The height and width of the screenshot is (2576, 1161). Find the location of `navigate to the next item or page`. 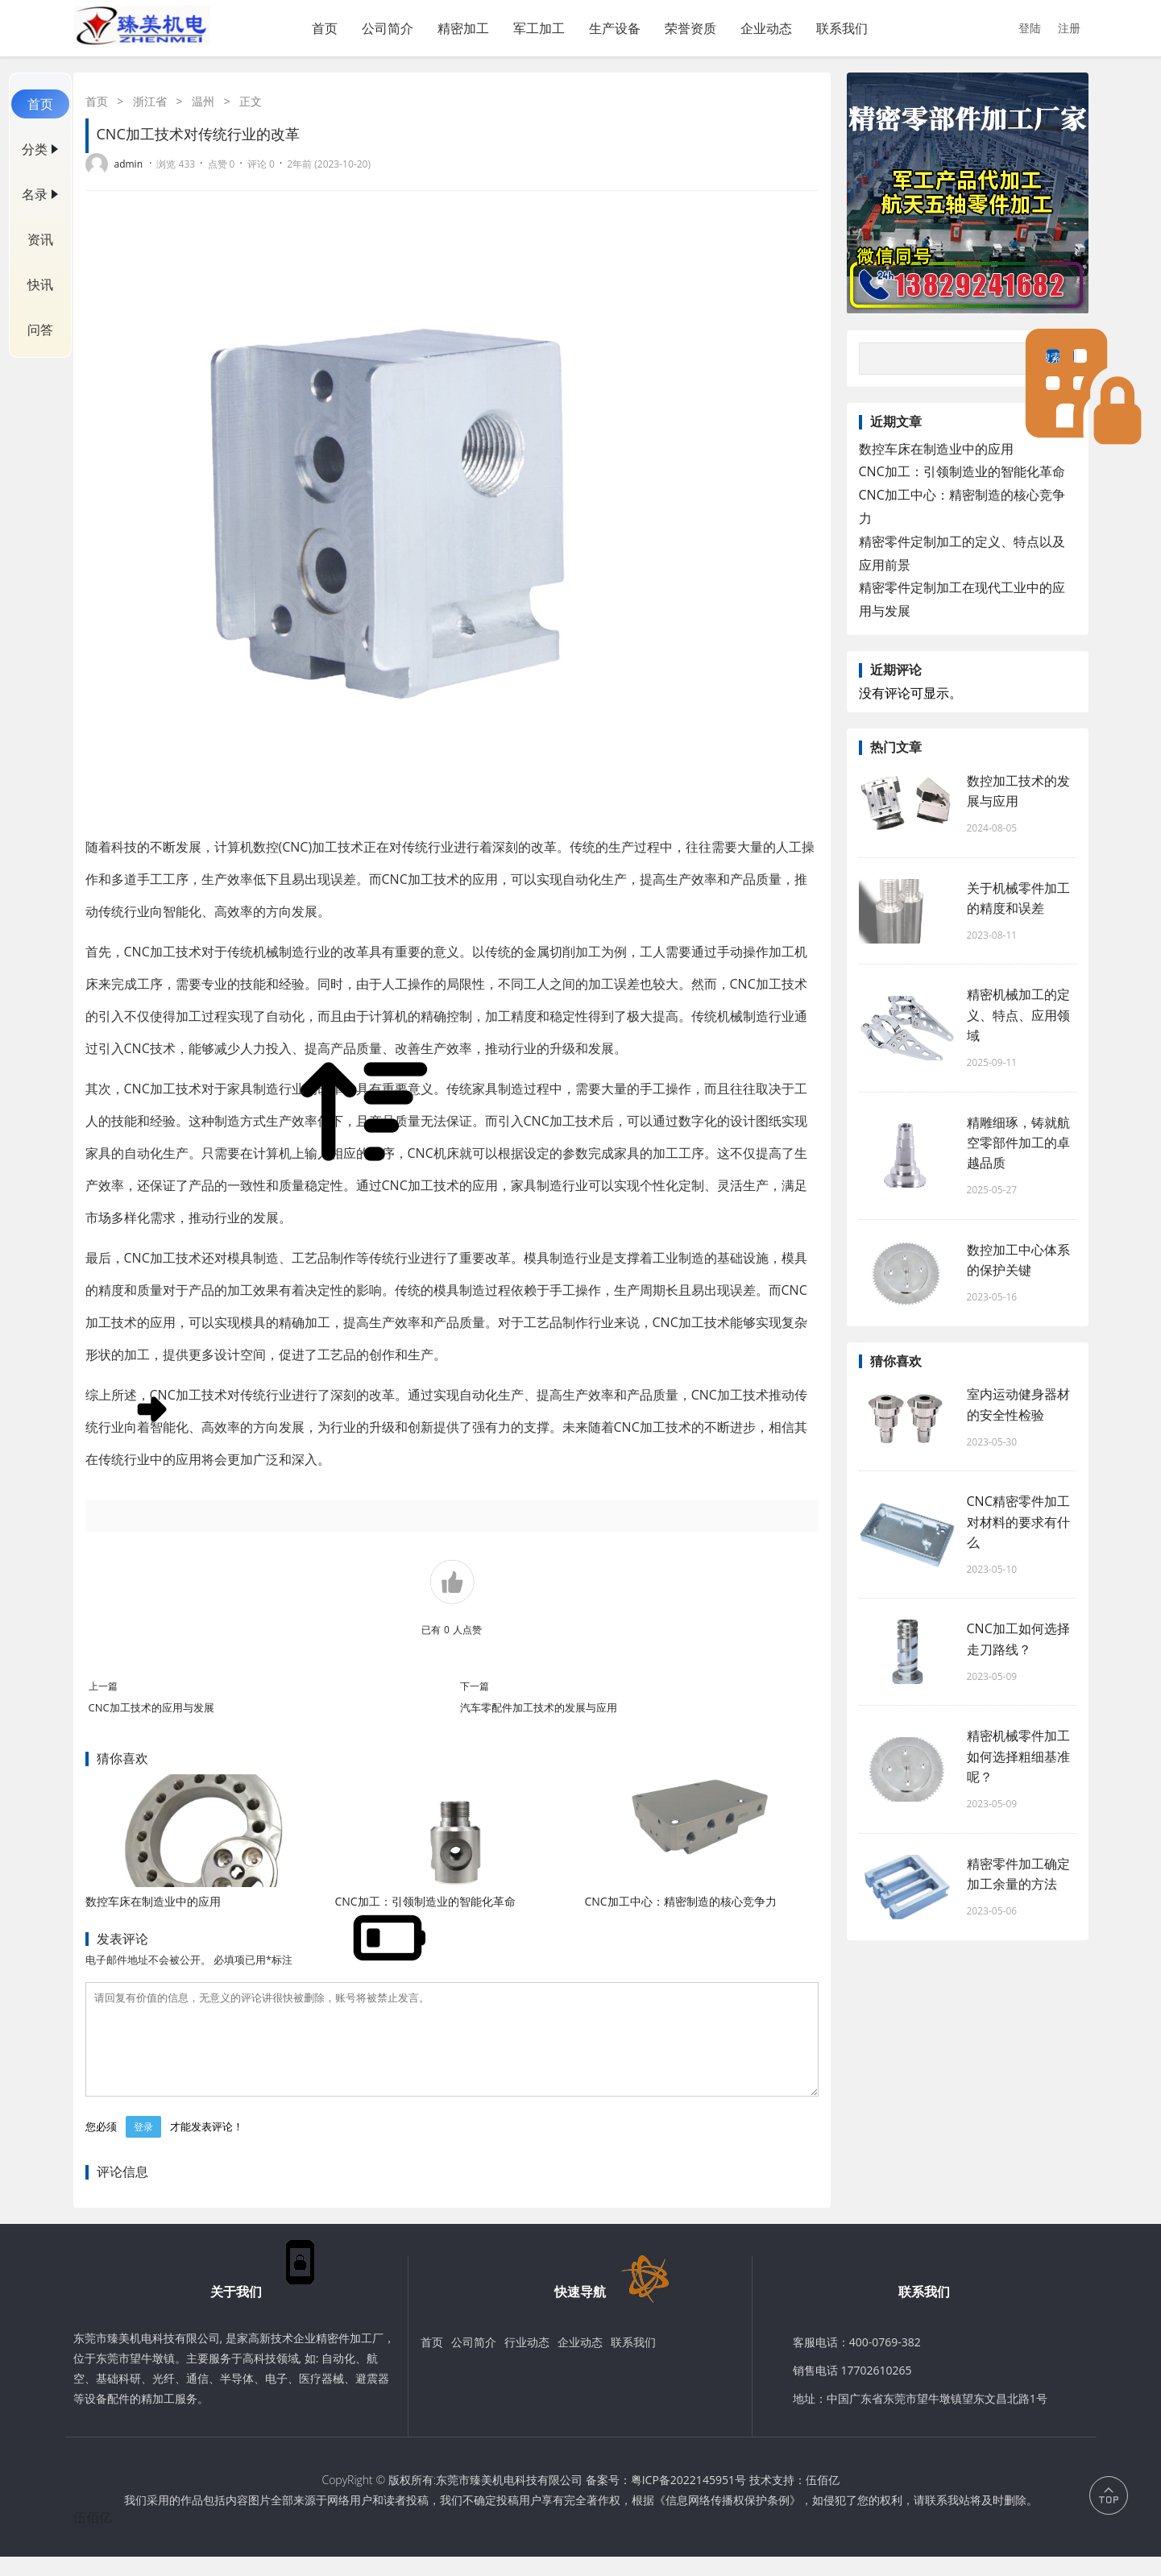

navigate to the next item or page is located at coordinates (152, 1409).